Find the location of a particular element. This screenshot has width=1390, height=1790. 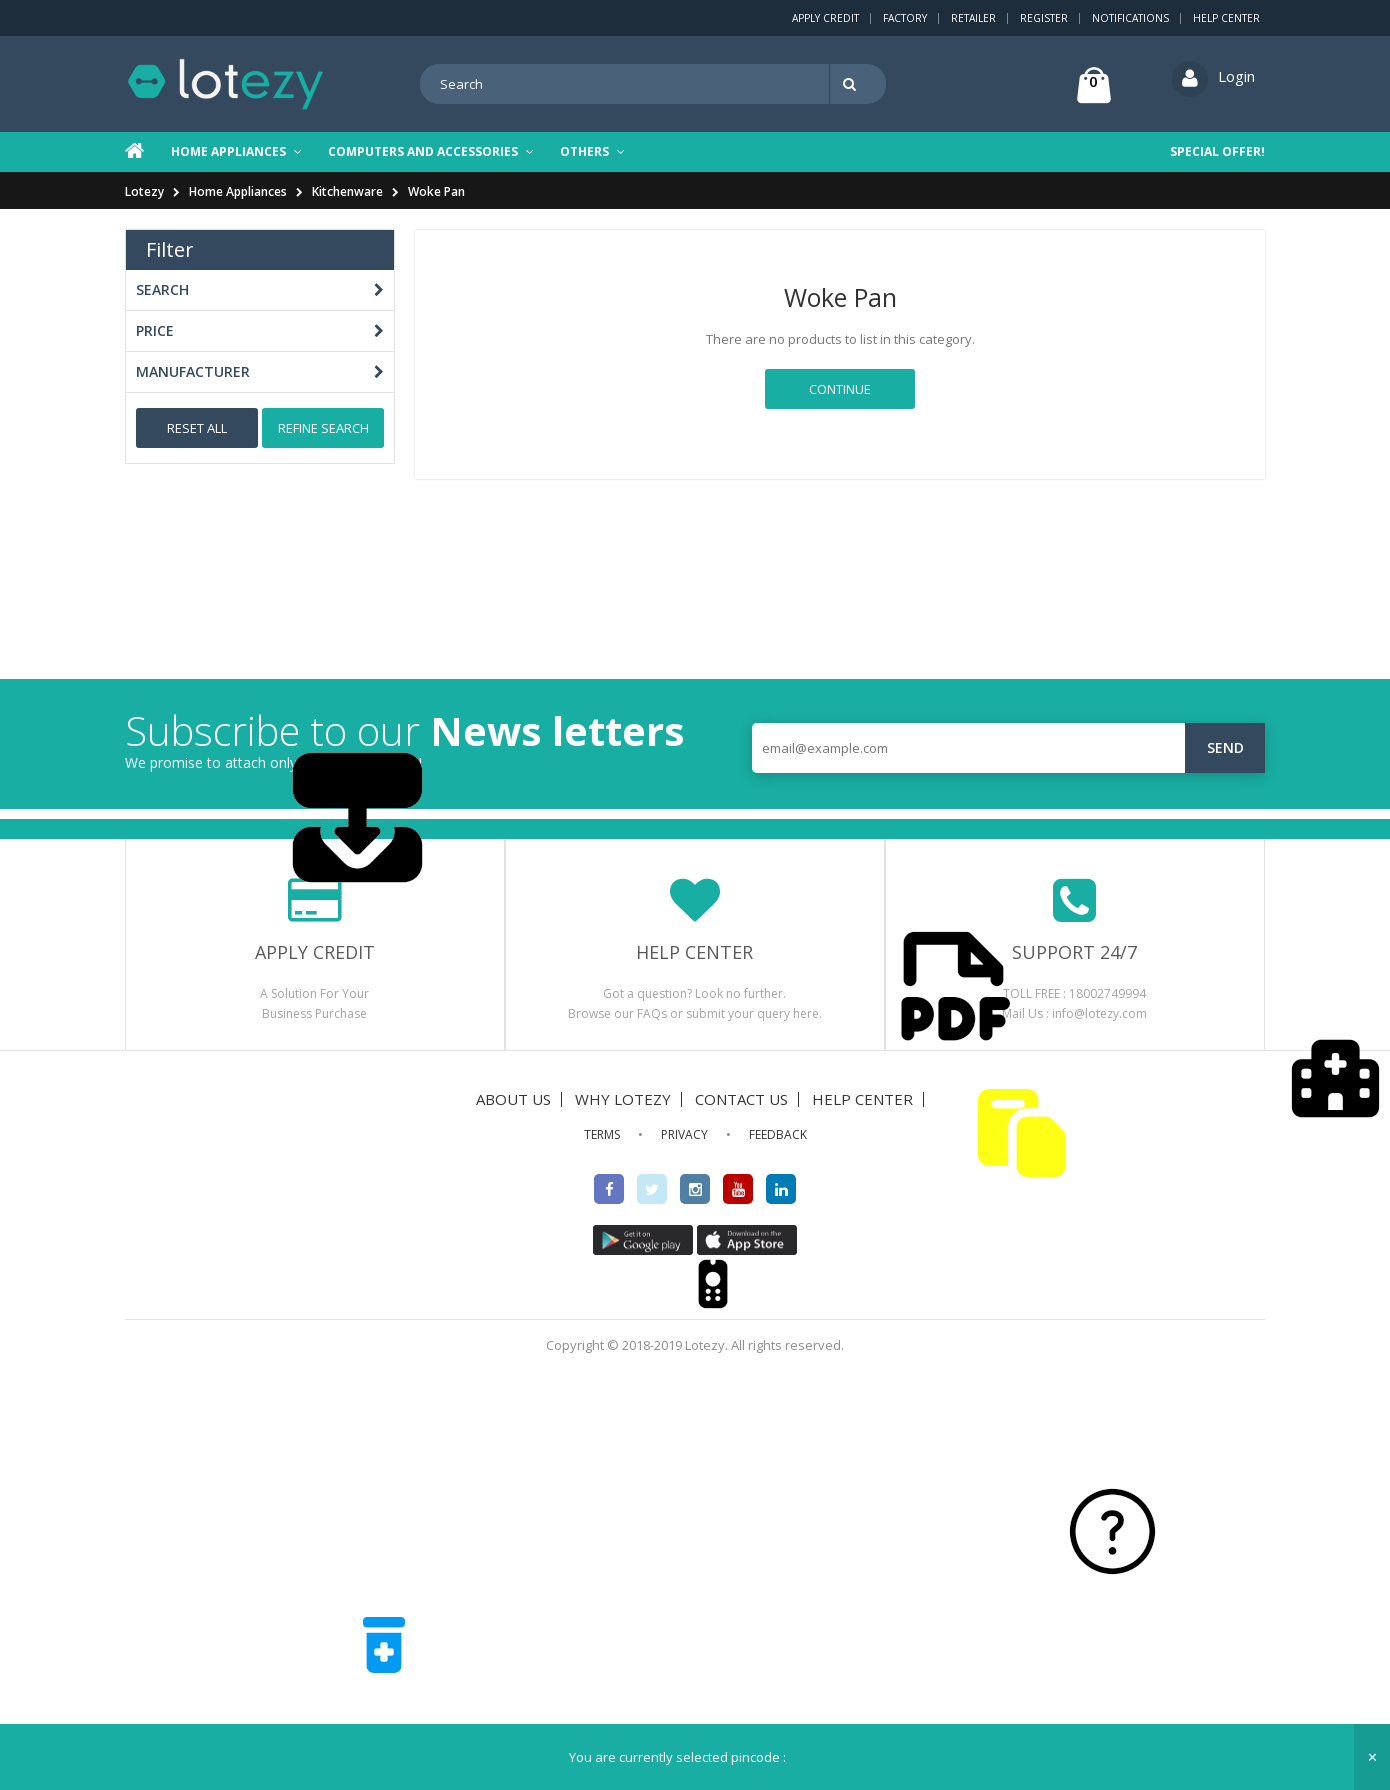

control a connected device remotely is located at coordinates (713, 1284).